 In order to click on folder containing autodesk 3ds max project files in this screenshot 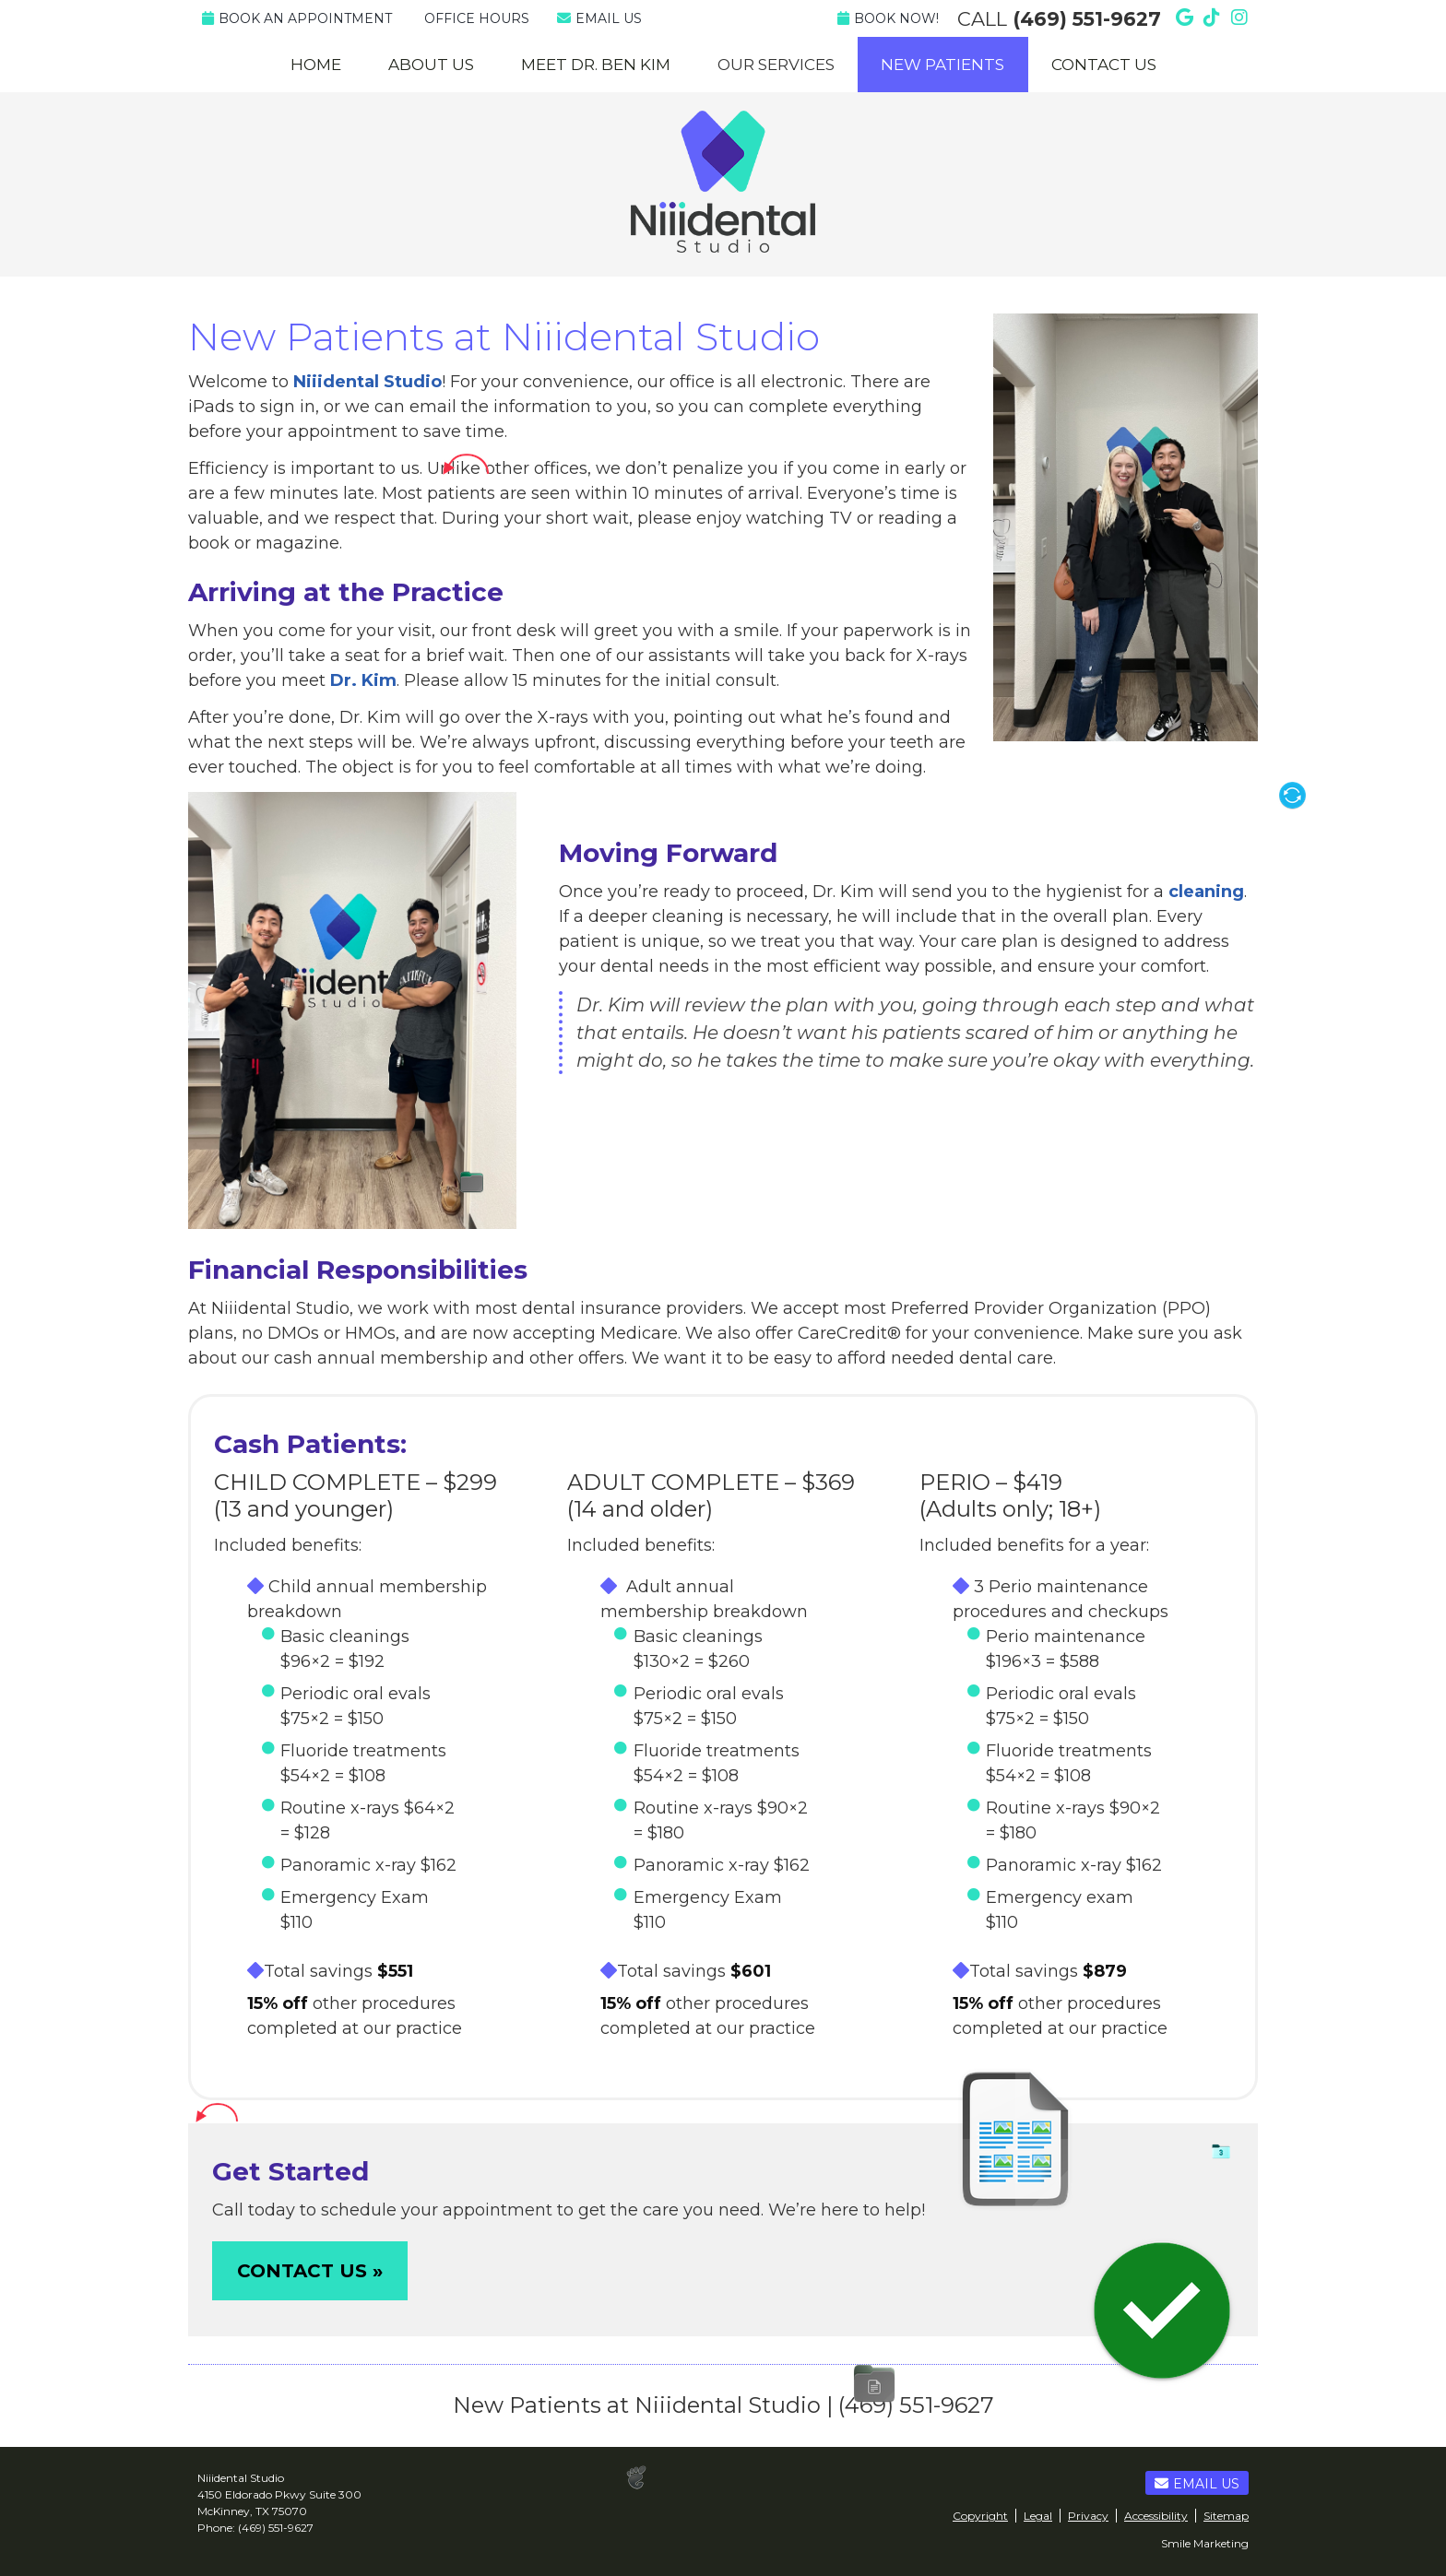, I will do `click(1221, 2152)`.